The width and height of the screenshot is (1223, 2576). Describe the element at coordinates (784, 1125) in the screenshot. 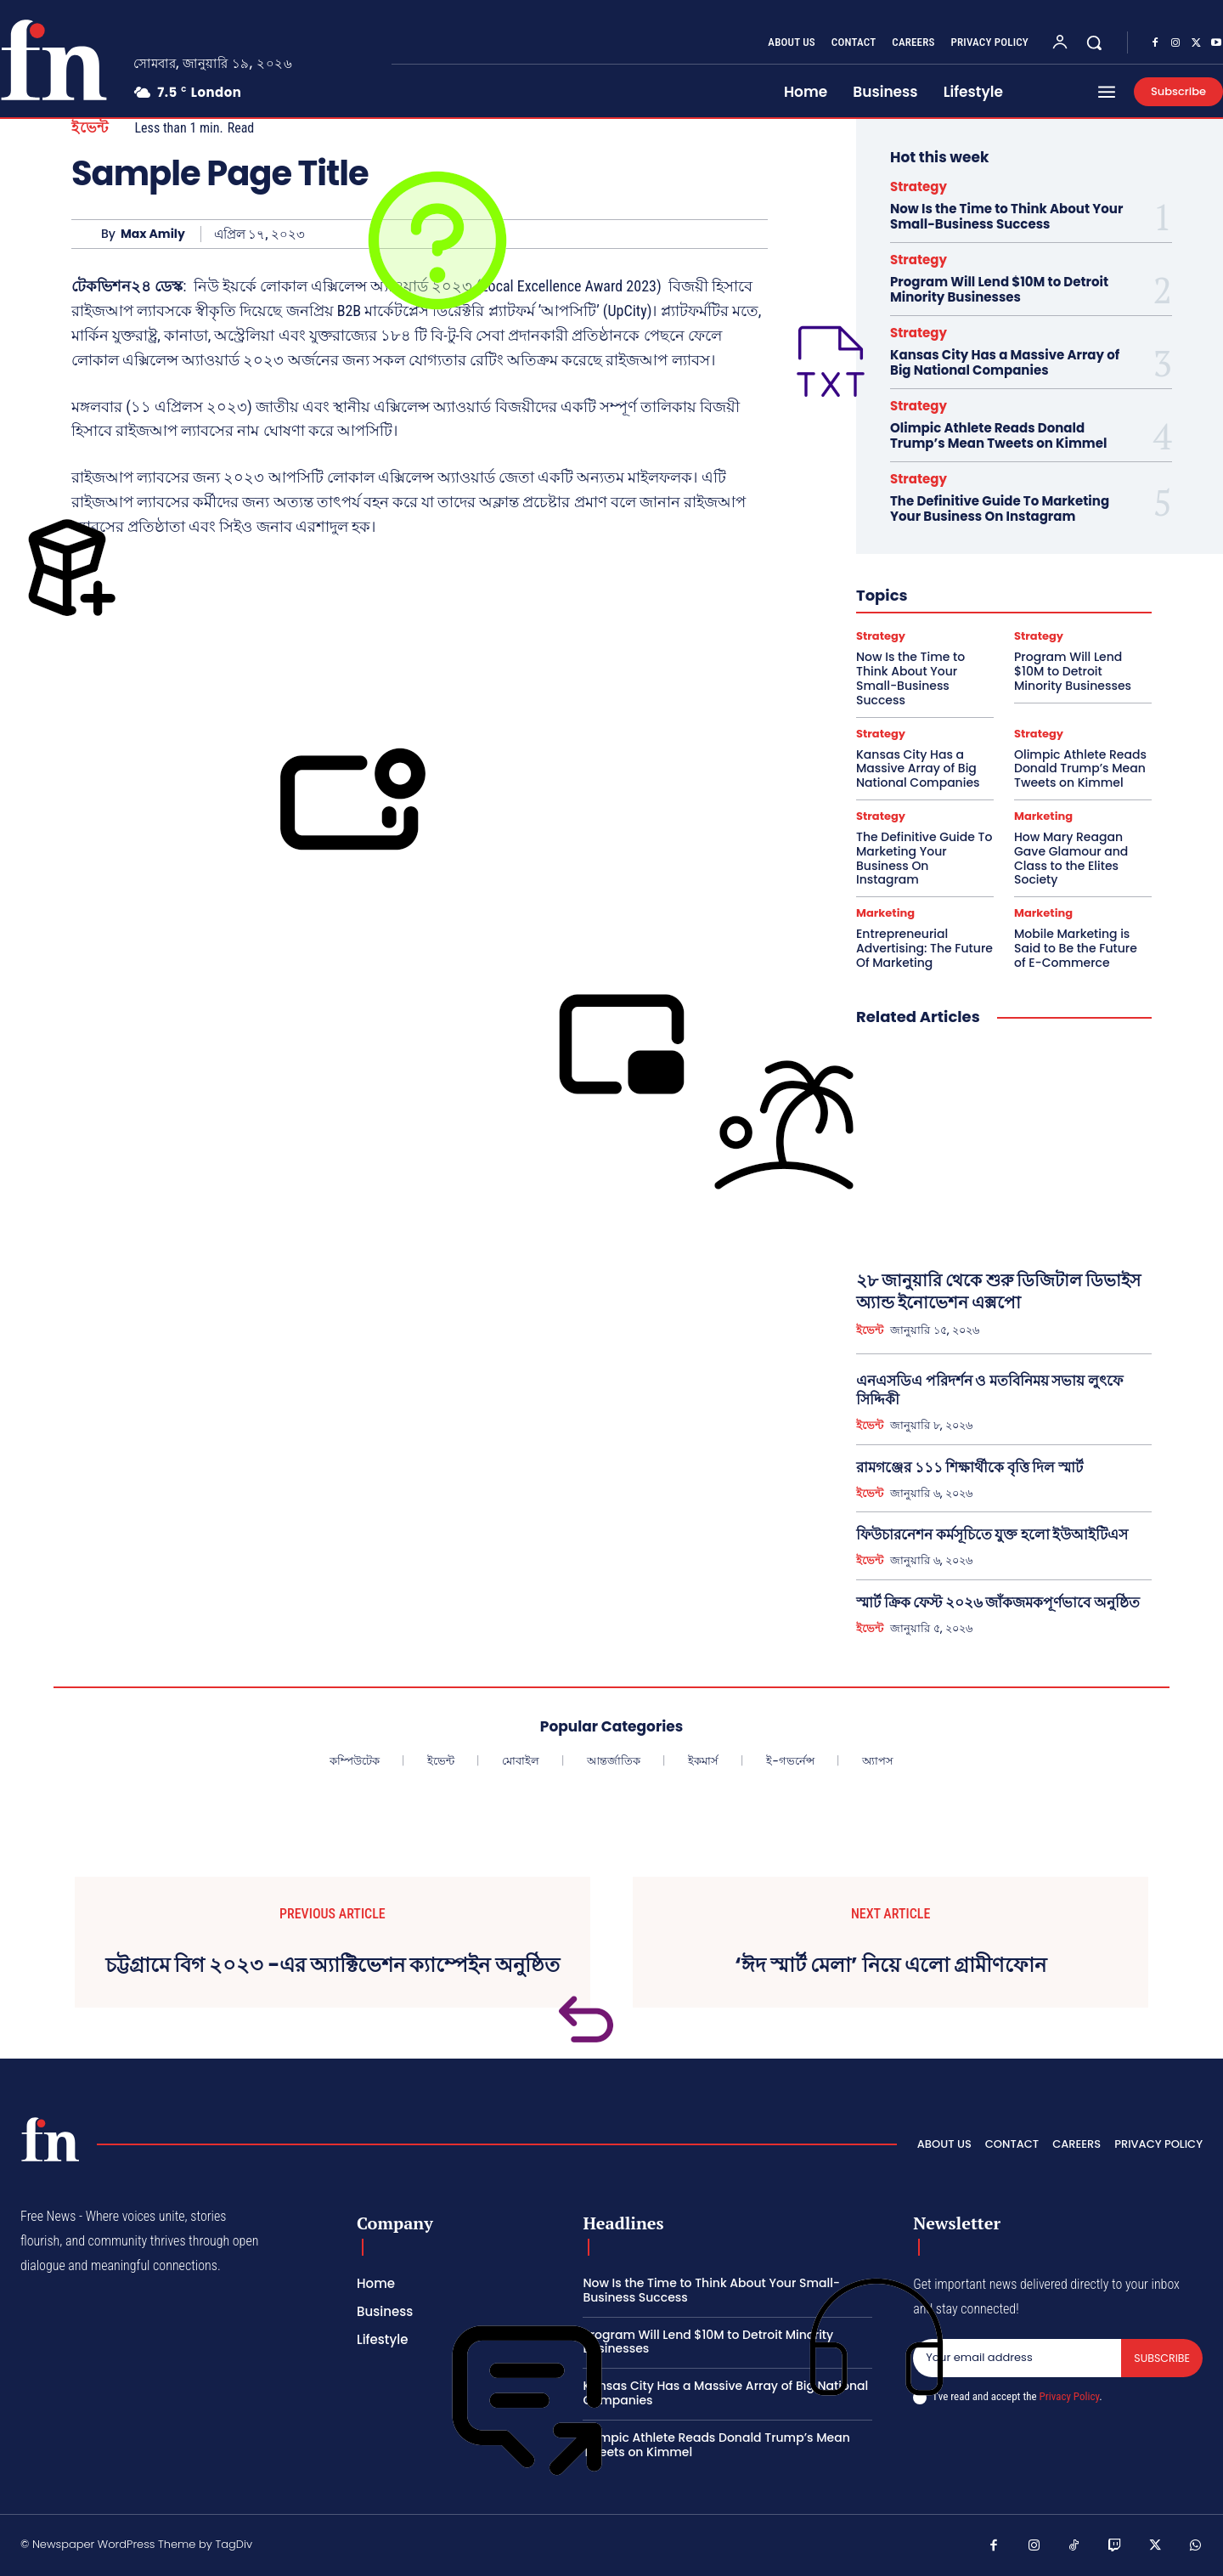

I see `indicates vacation or travel mode` at that location.